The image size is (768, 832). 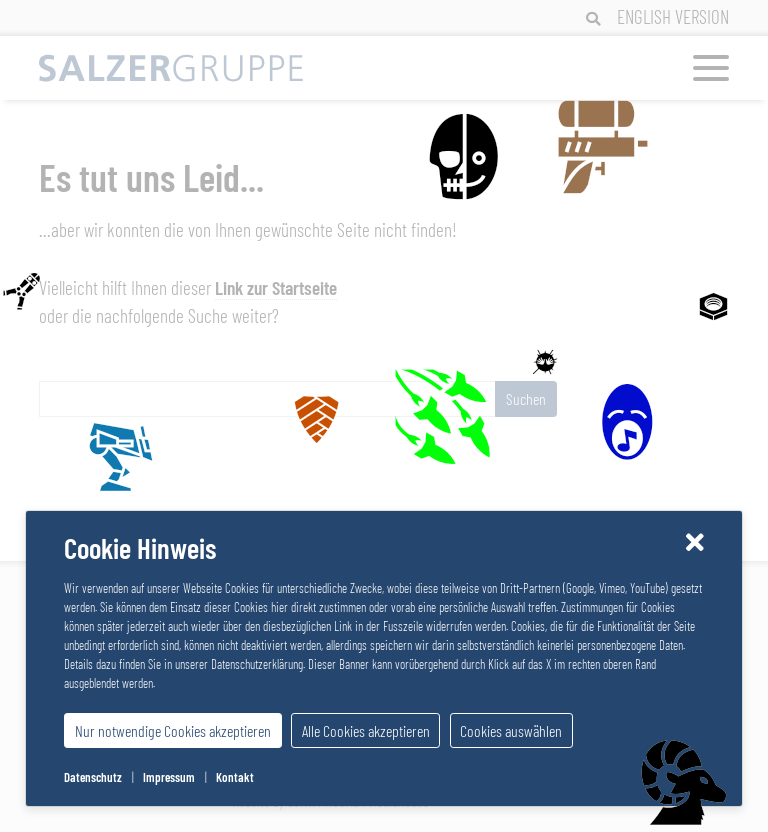 I want to click on bolt cutter tool item in game inventory, so click(x=22, y=291).